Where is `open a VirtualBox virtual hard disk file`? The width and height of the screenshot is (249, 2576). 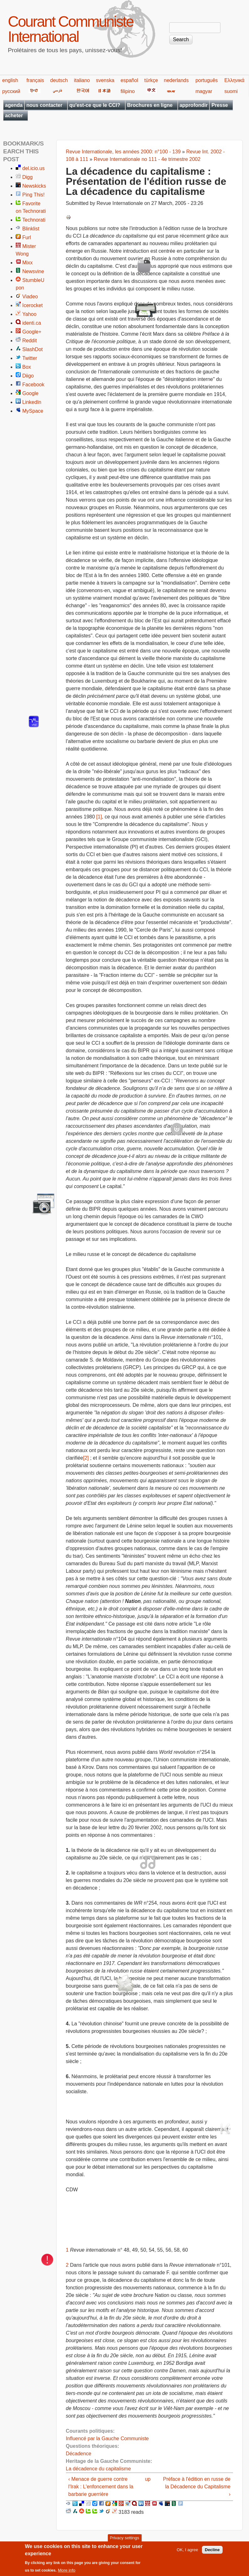 open a VirtualBox virtual hard disk file is located at coordinates (34, 721).